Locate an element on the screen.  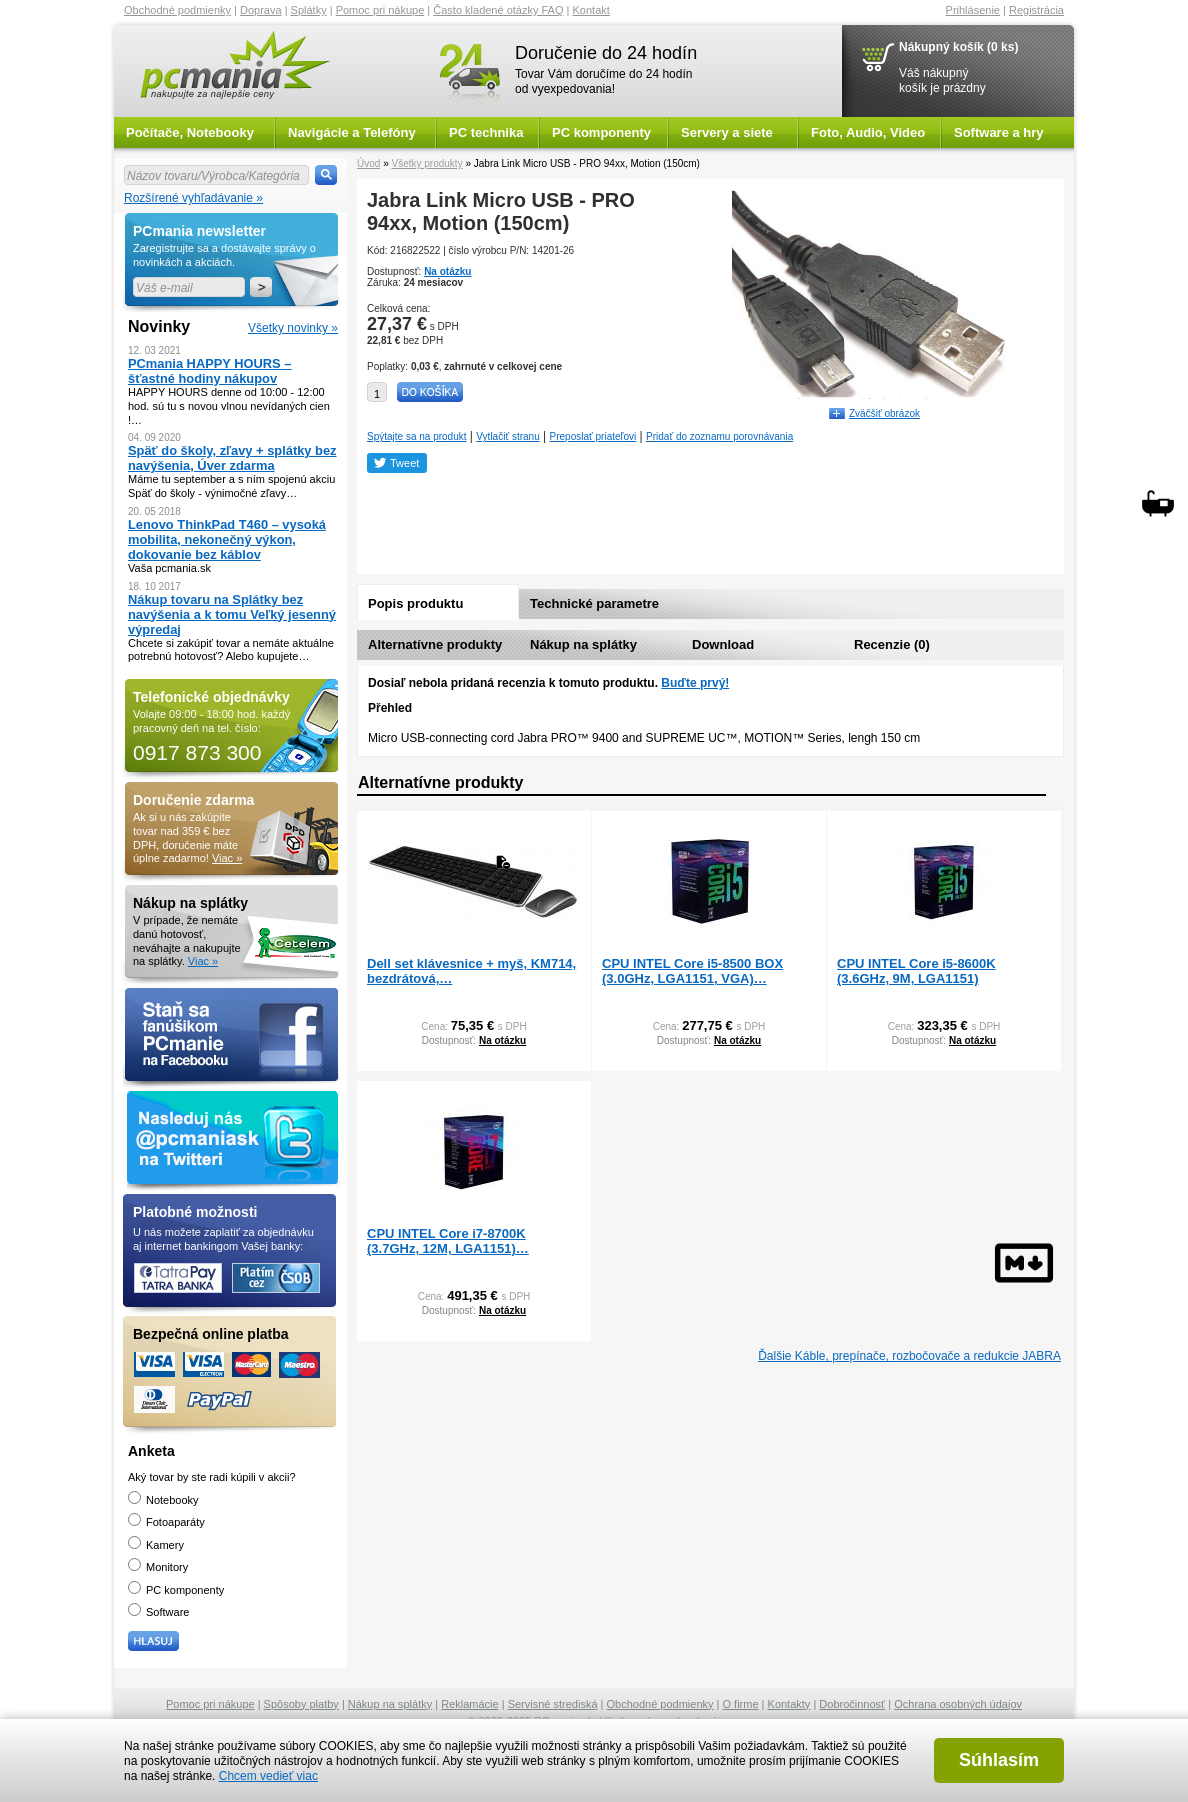
remove a file from your collection is located at coordinates (503, 862).